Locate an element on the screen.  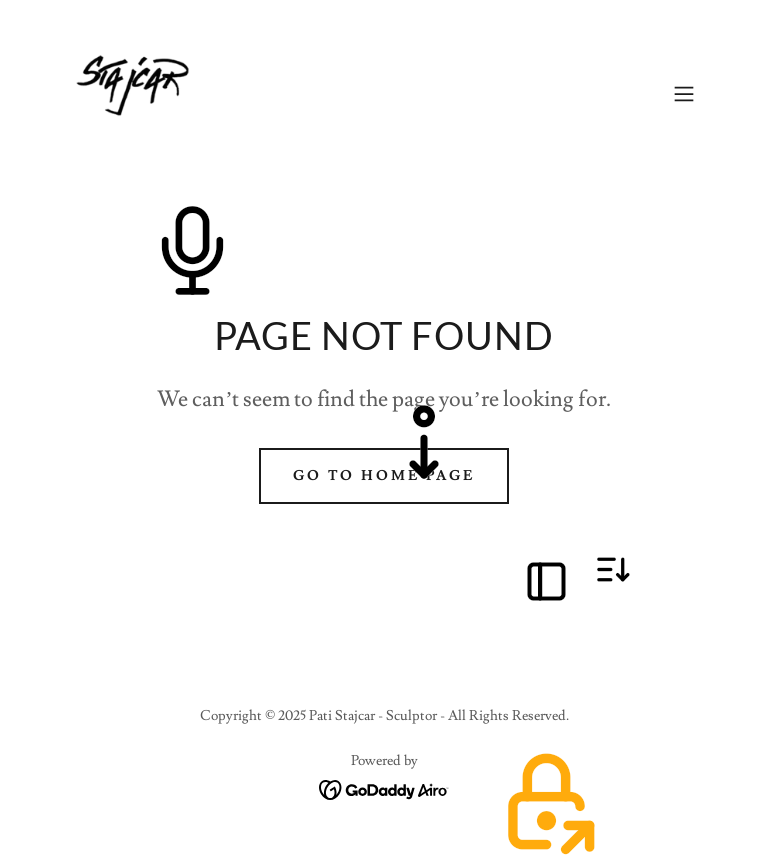
move item down in a list is located at coordinates (424, 442).